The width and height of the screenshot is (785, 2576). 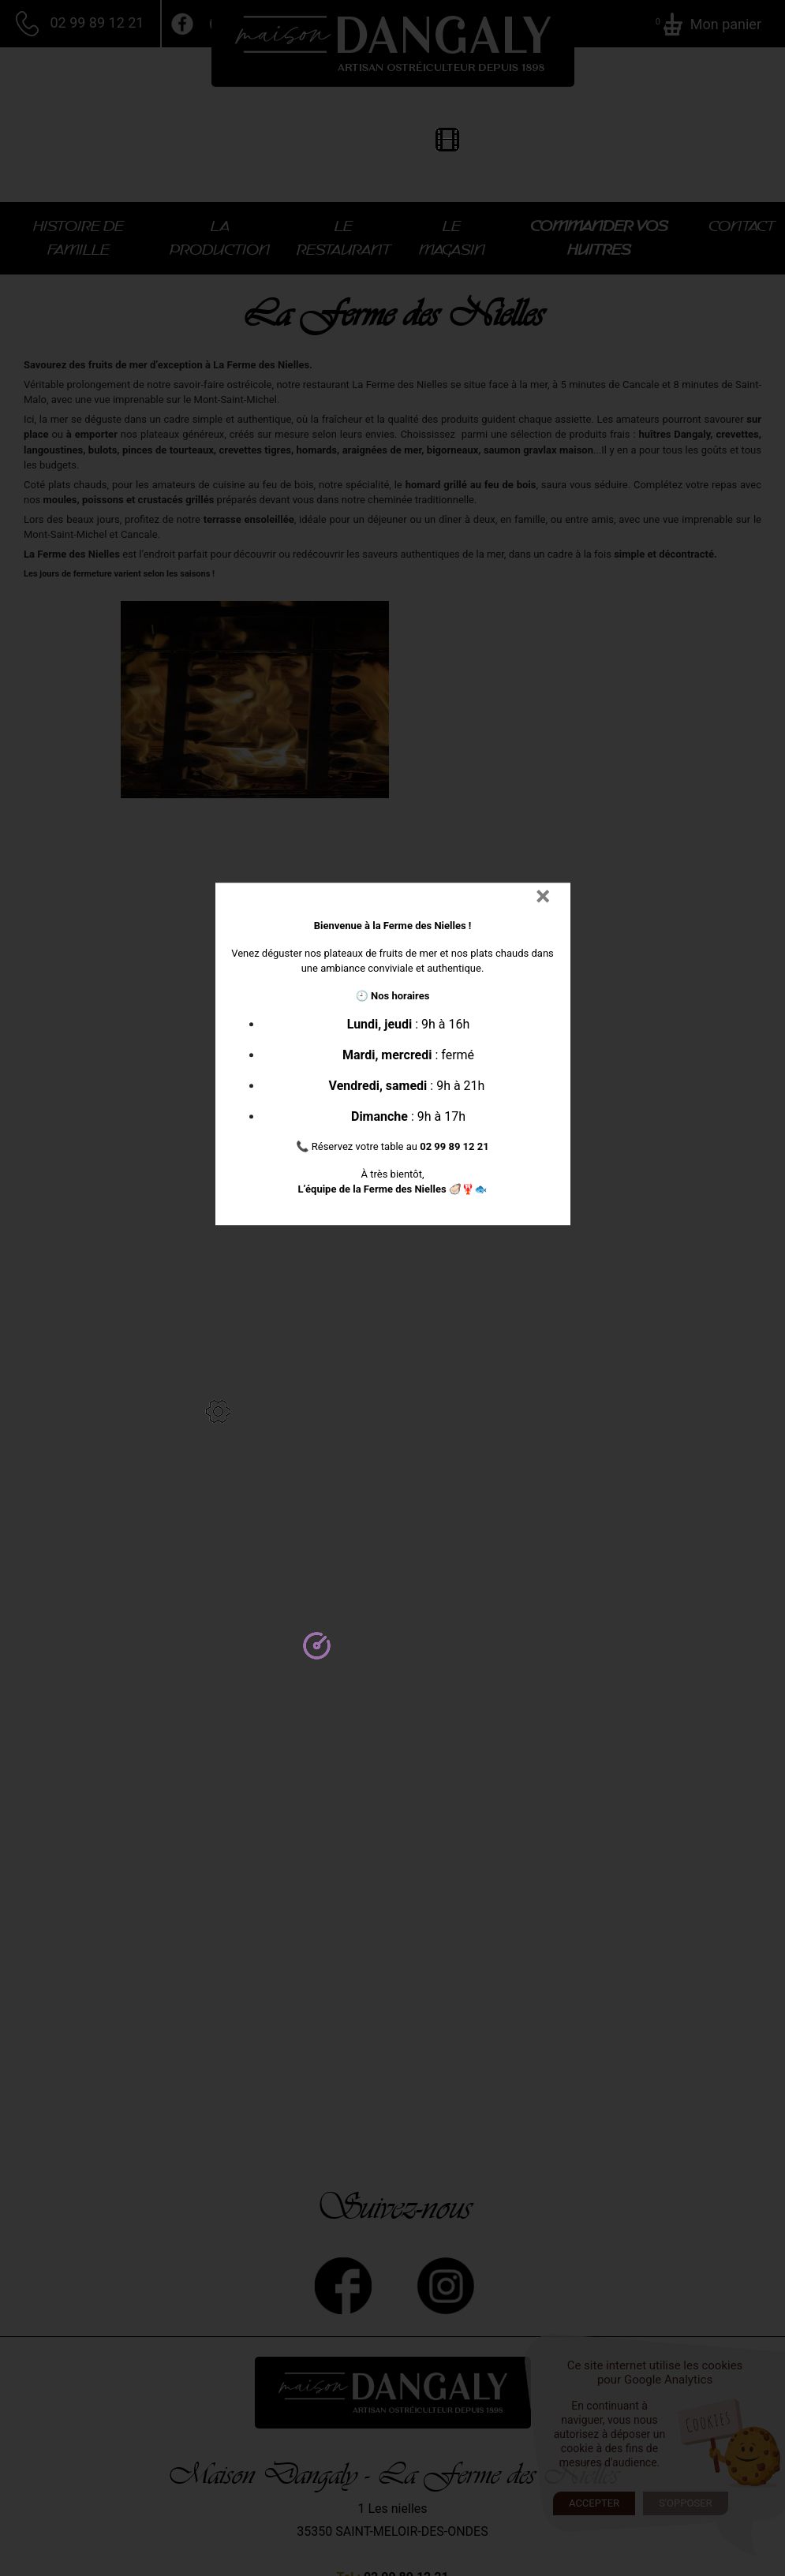 I want to click on access video or movie content, so click(x=447, y=140).